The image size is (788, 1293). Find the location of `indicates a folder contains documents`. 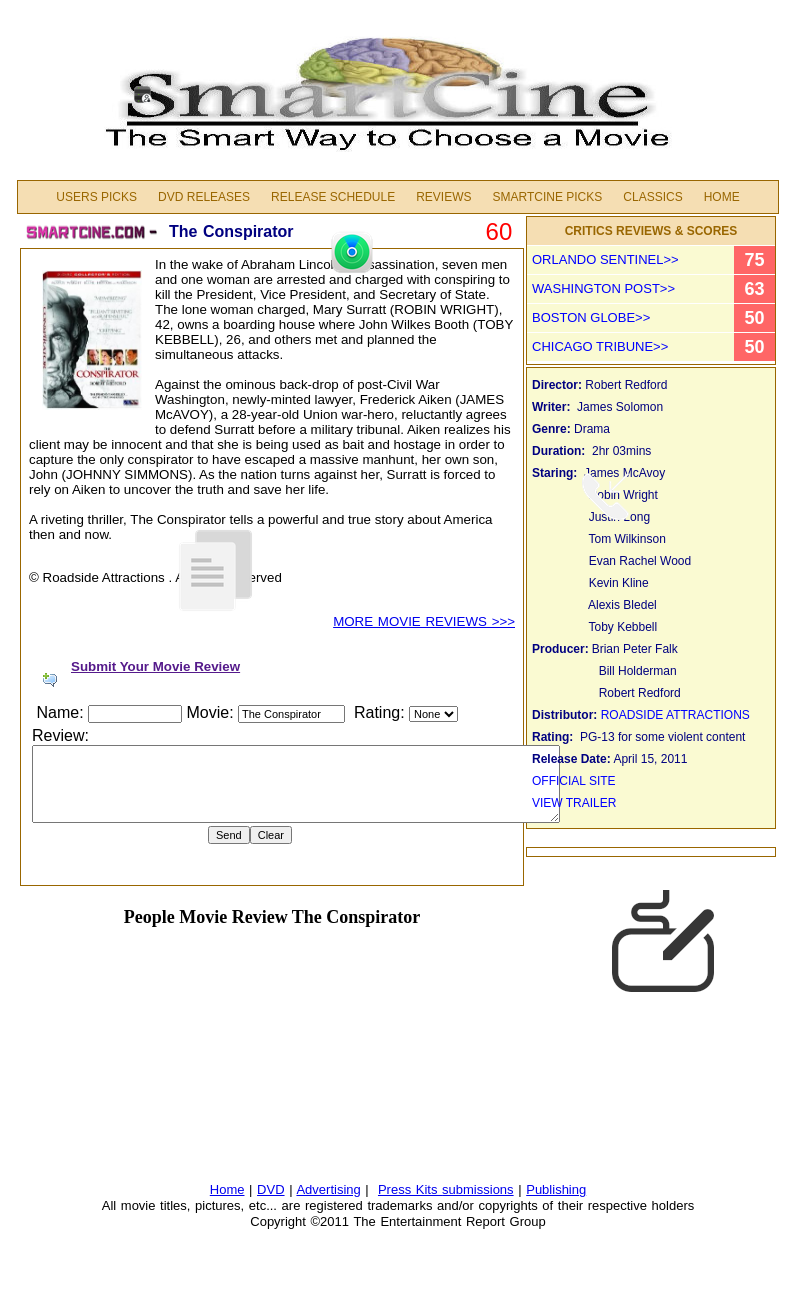

indicates a folder contains documents is located at coordinates (215, 570).